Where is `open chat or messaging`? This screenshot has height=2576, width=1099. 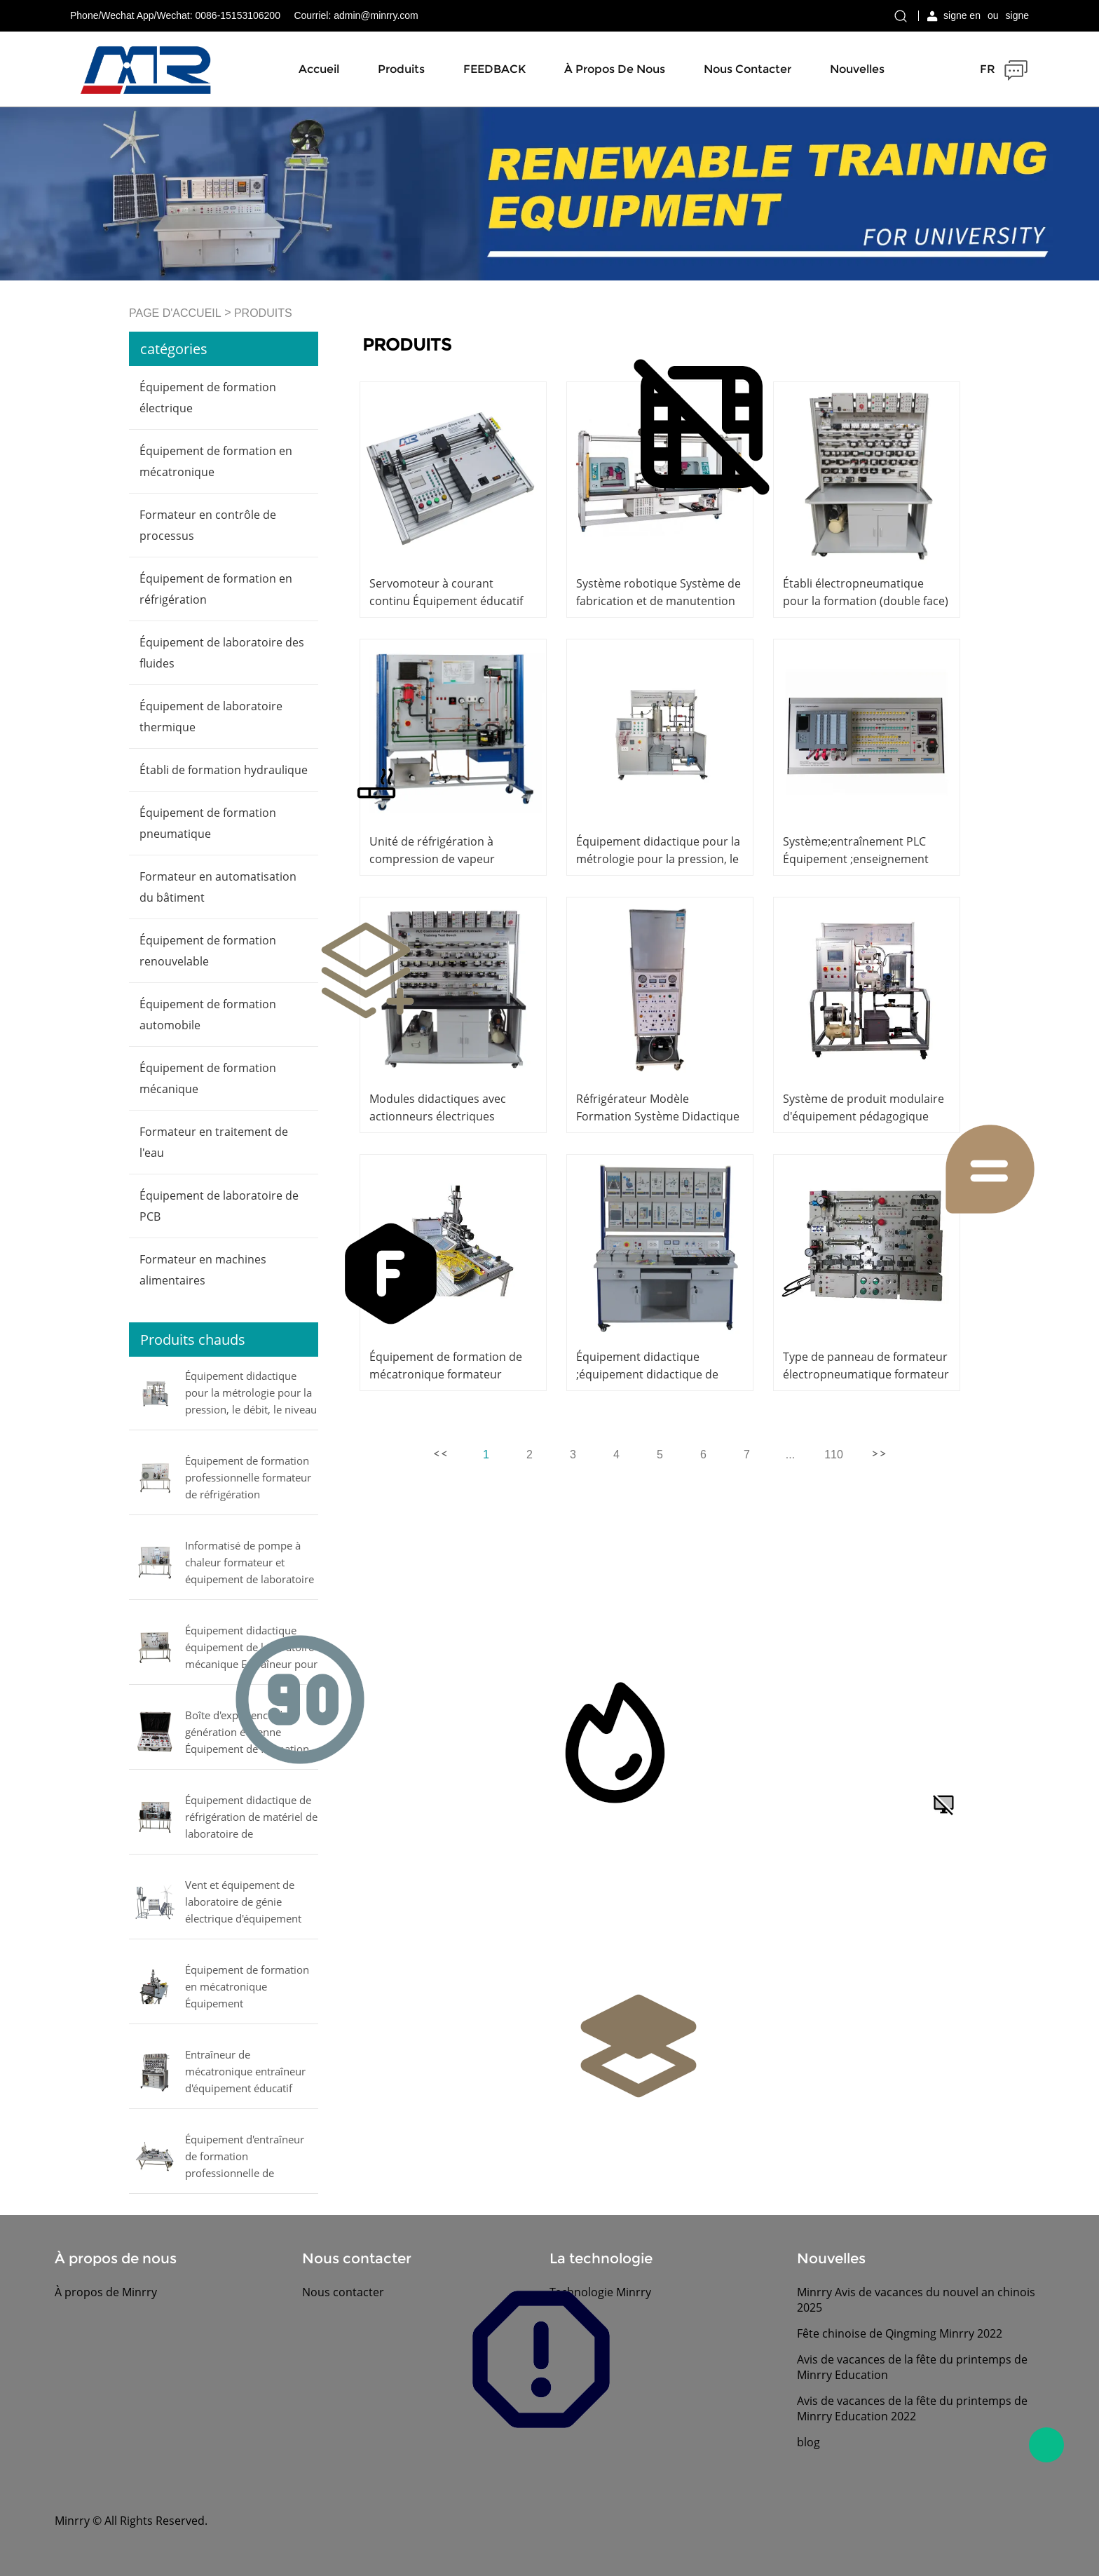
open chat or messaging is located at coordinates (988, 1171).